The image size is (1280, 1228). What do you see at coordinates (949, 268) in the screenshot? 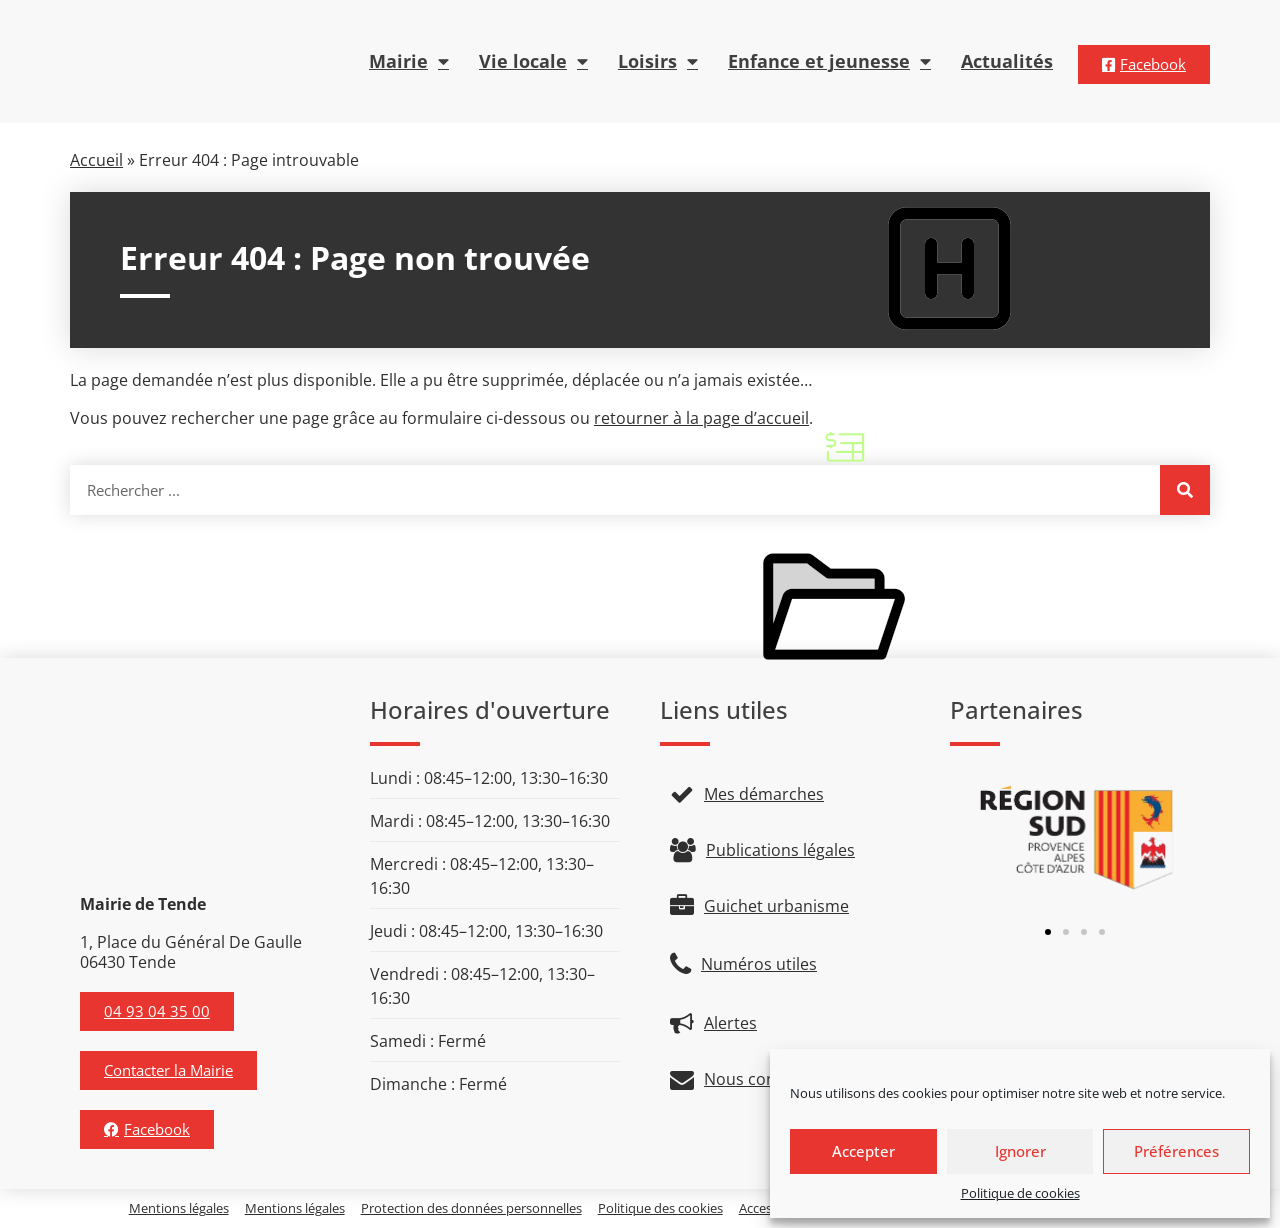
I see `indicates a helicopter landing zone or helipad` at bounding box center [949, 268].